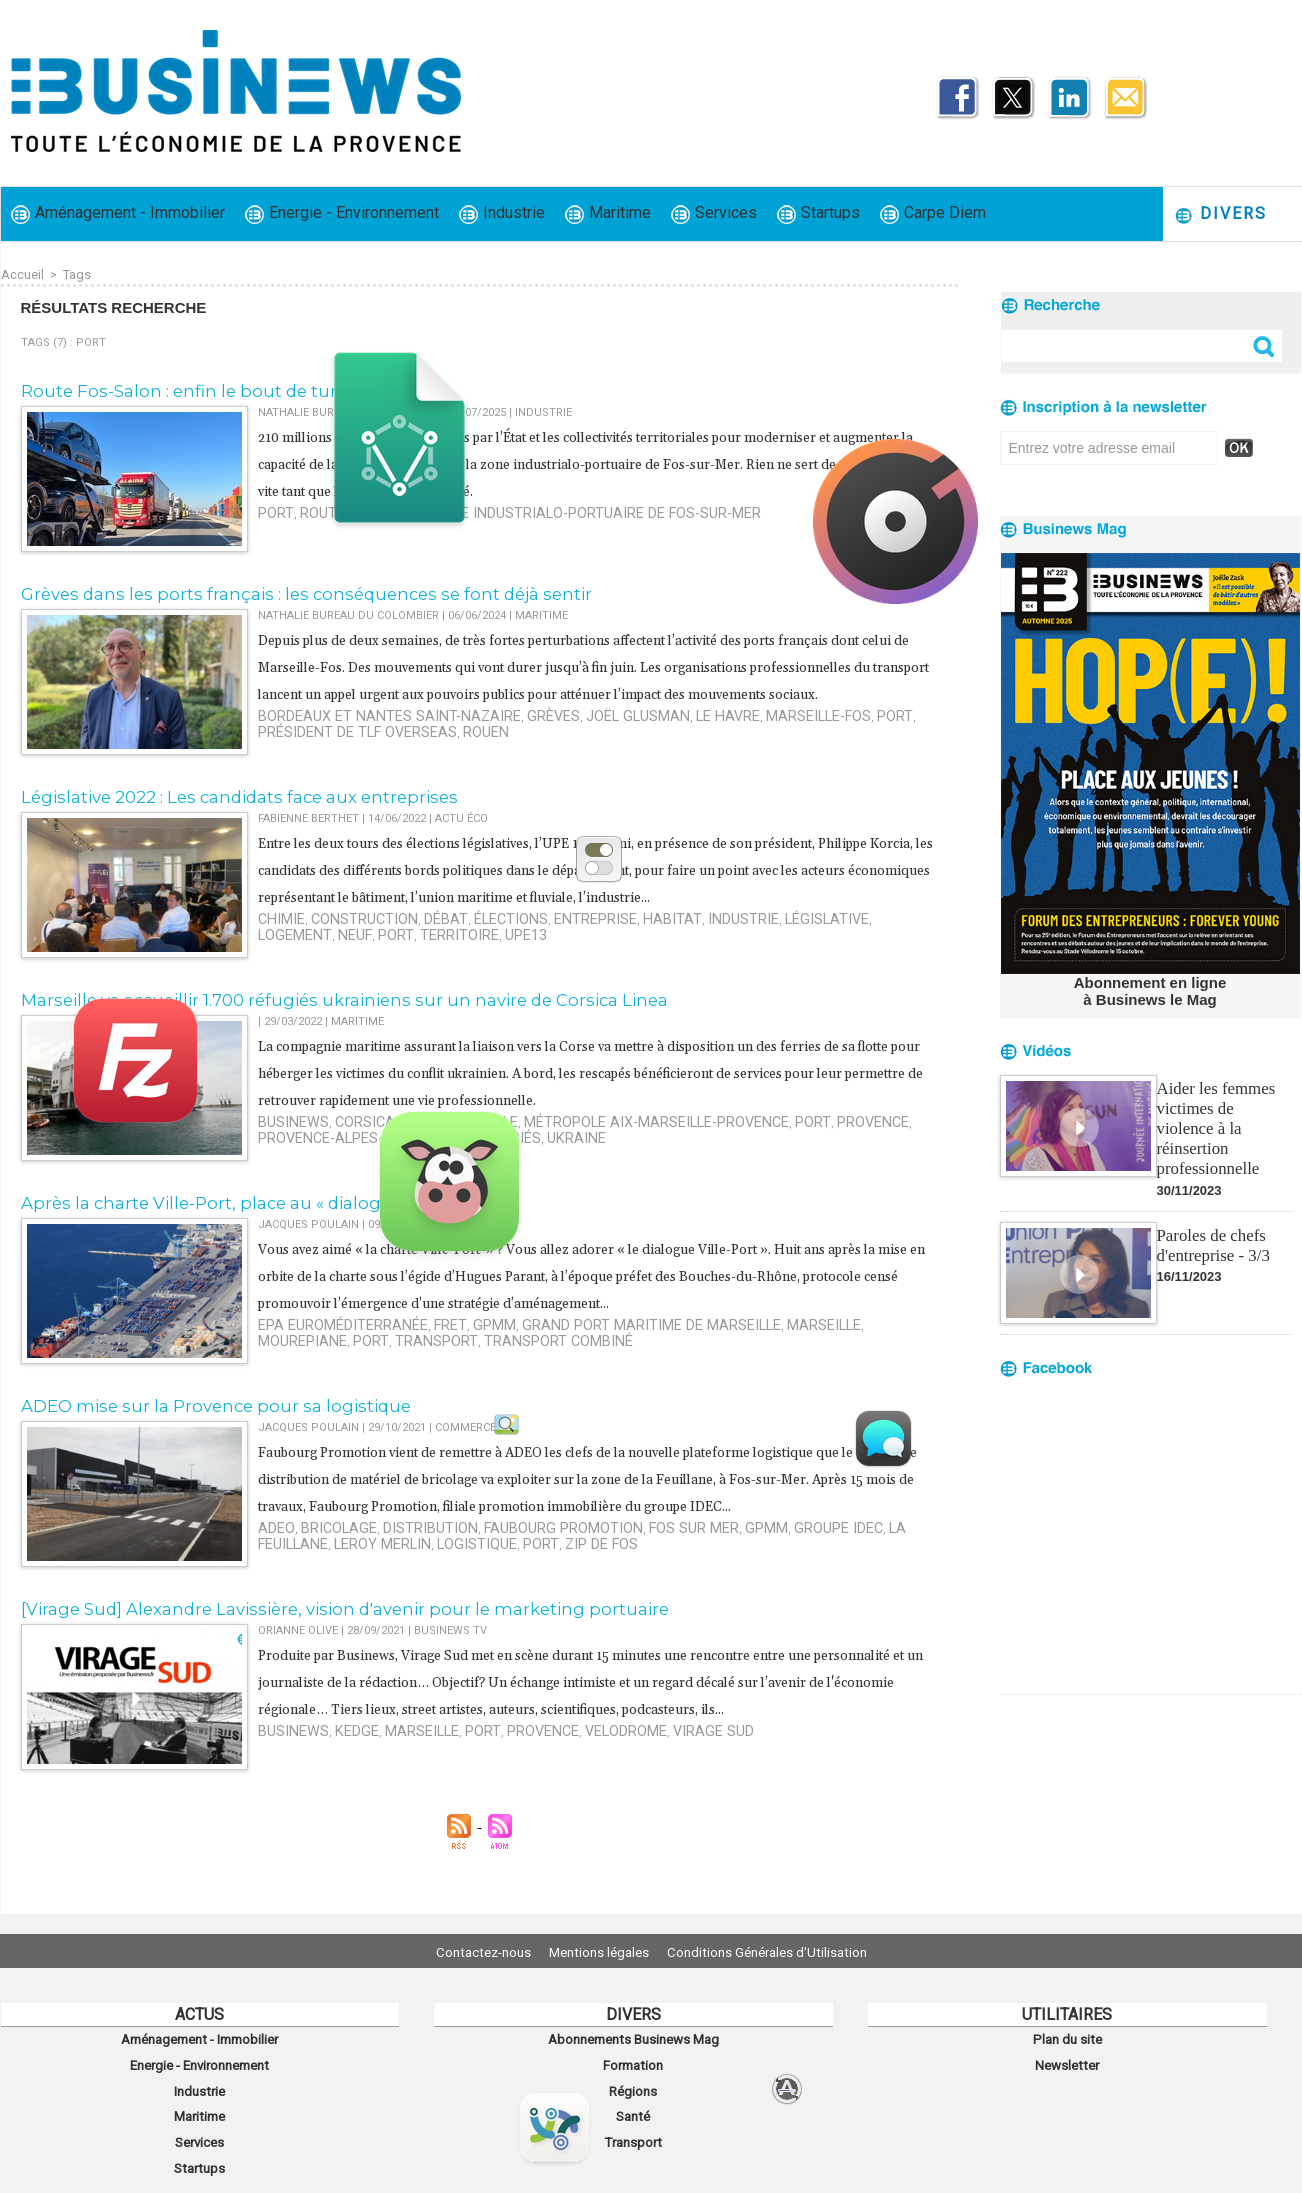 This screenshot has height=2193, width=1302. Describe the element at coordinates (449, 1181) in the screenshot. I see `open the calf audio plugin suite` at that location.